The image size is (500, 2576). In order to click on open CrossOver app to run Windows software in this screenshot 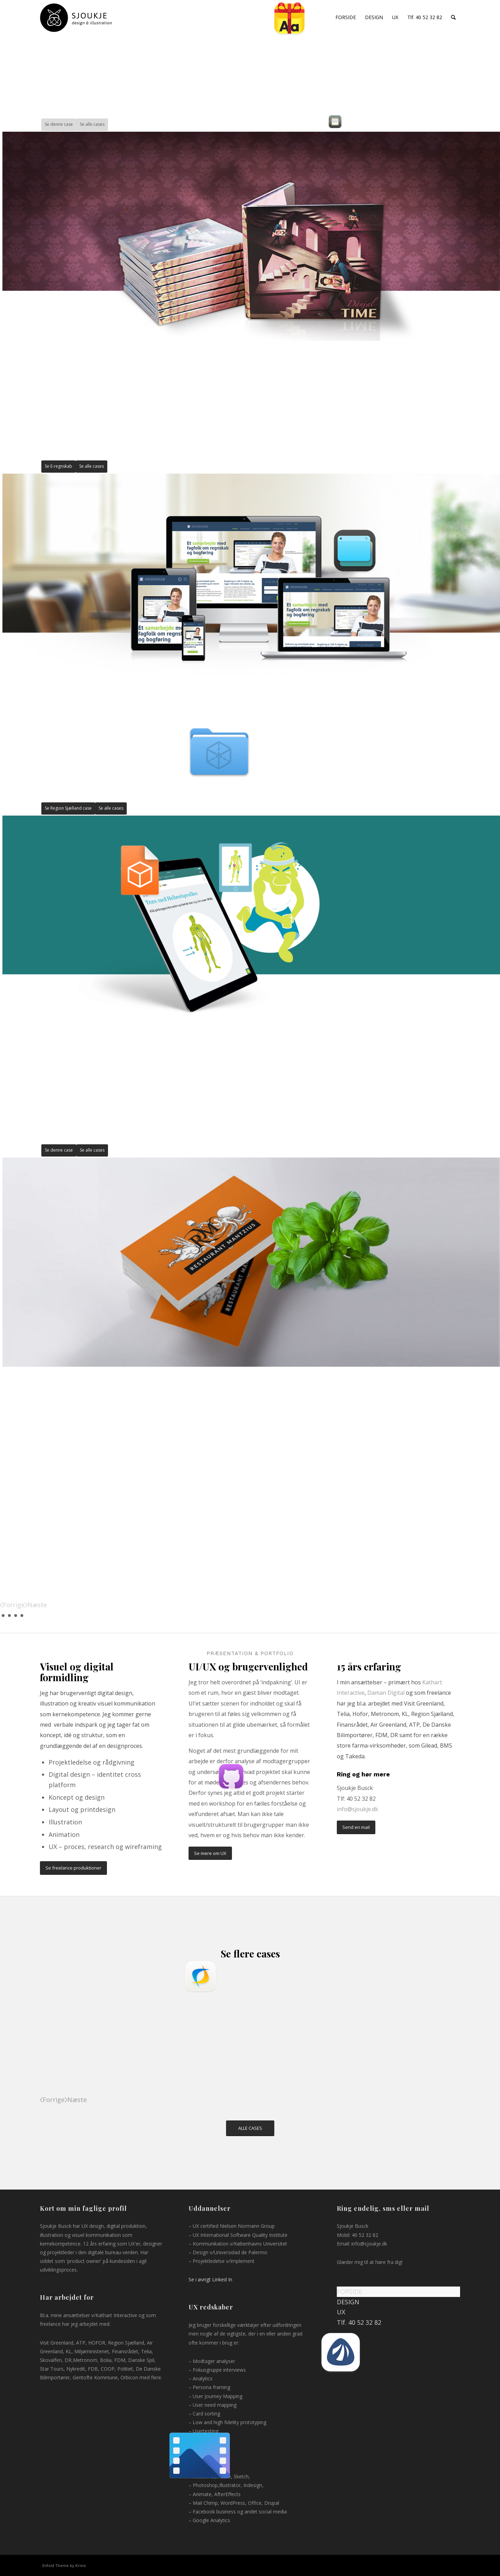, I will do `click(200, 1976)`.